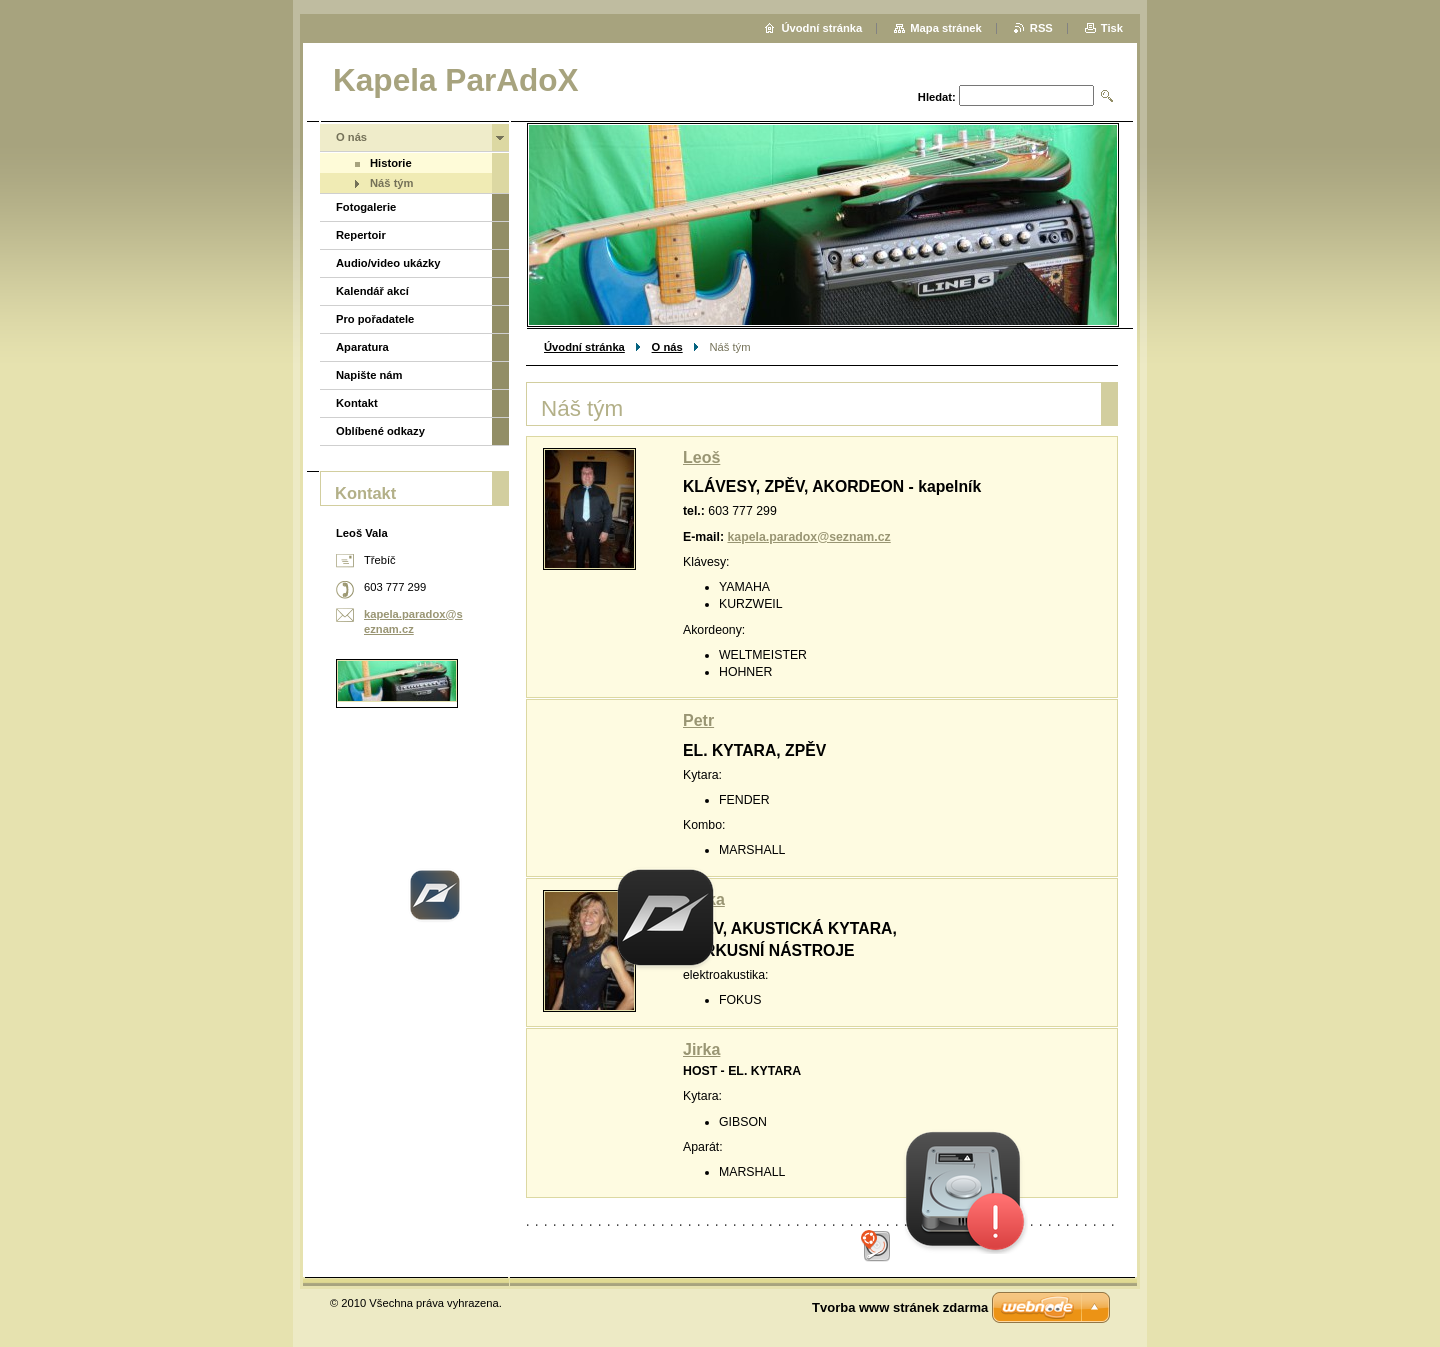  What do you see at coordinates (963, 1189) in the screenshot?
I see `disk space warning alert` at bounding box center [963, 1189].